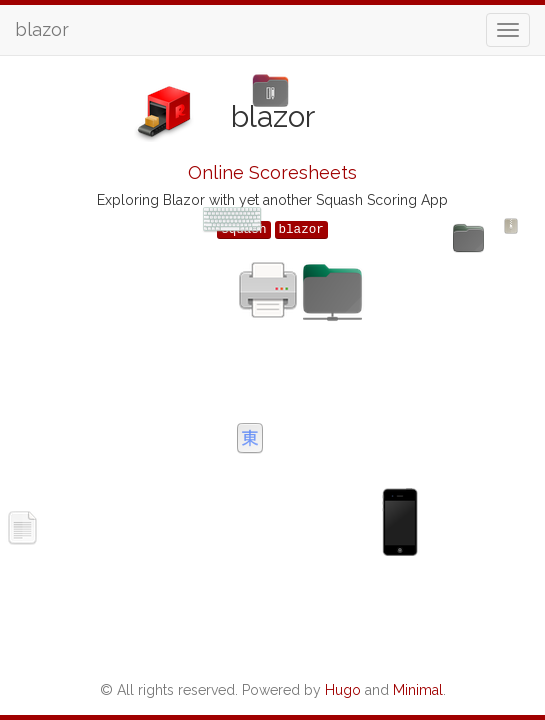 This screenshot has width=545, height=720. What do you see at coordinates (511, 226) in the screenshot?
I see `open file roller archive manager` at bounding box center [511, 226].